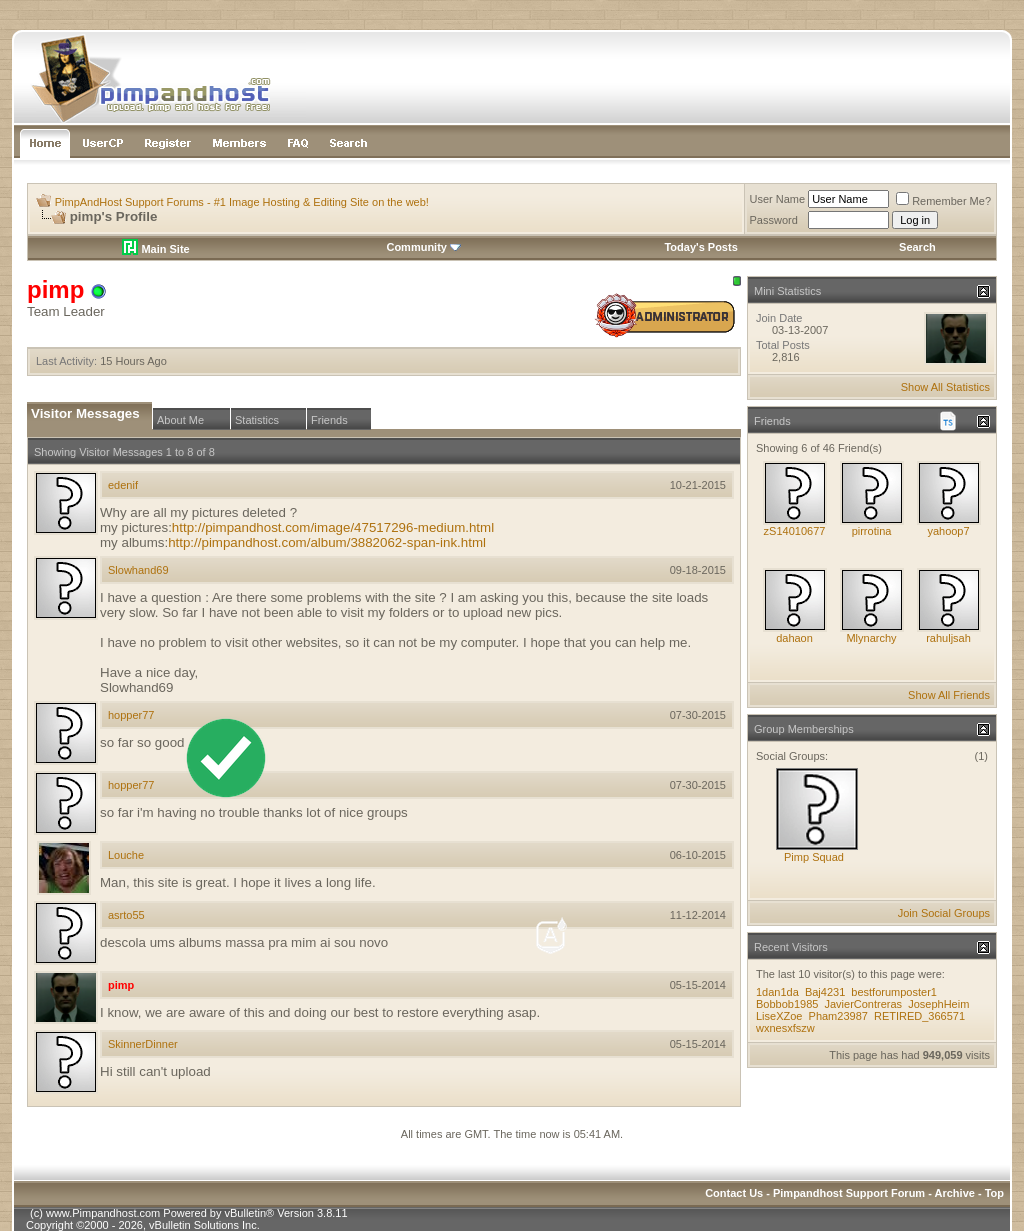 Image resolution: width=1024 pixels, height=1231 pixels. Describe the element at coordinates (226, 758) in the screenshot. I see `indicates a completed or successful action` at that location.